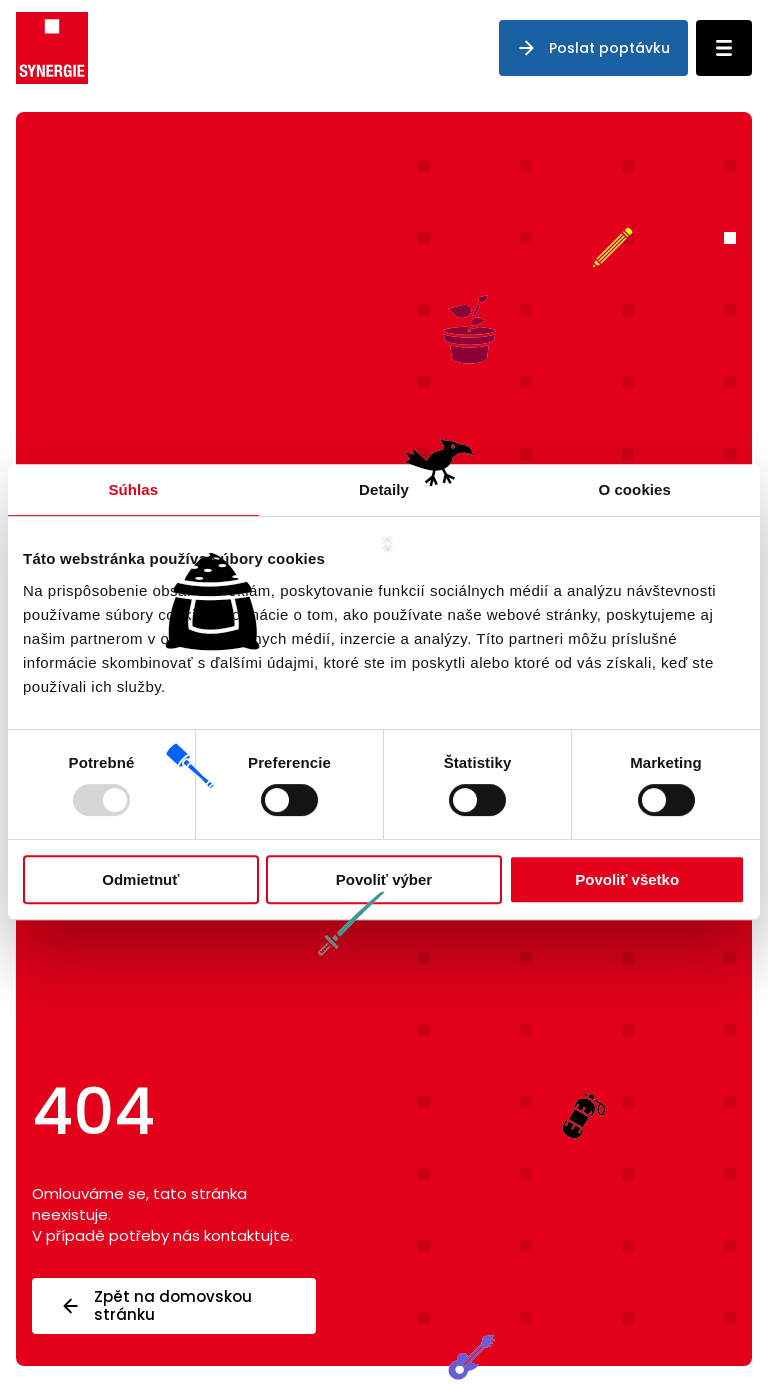 The width and height of the screenshot is (768, 1384). What do you see at coordinates (438, 461) in the screenshot?
I see `sparrow character or bird companion in a game` at bounding box center [438, 461].